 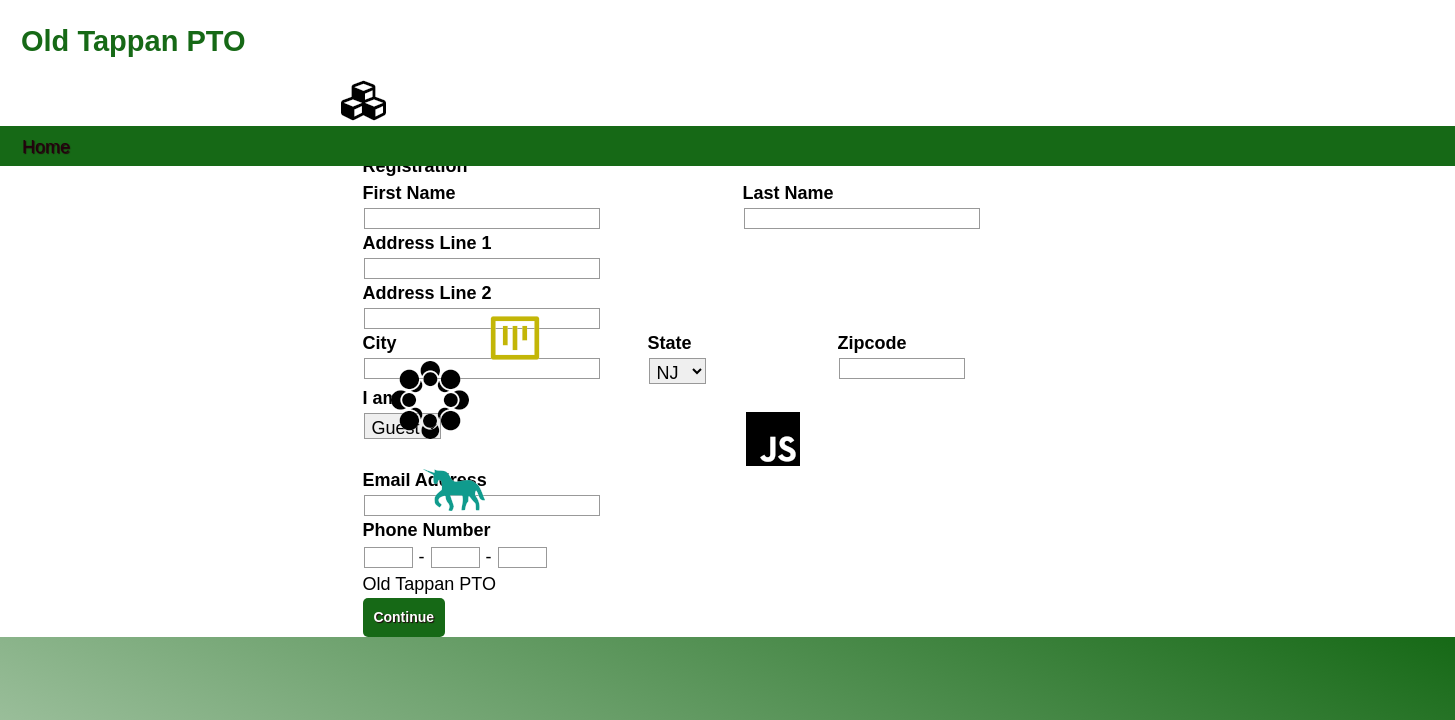 What do you see at coordinates (454, 490) in the screenshot?
I see `gunicorn python WSGI server branding` at bounding box center [454, 490].